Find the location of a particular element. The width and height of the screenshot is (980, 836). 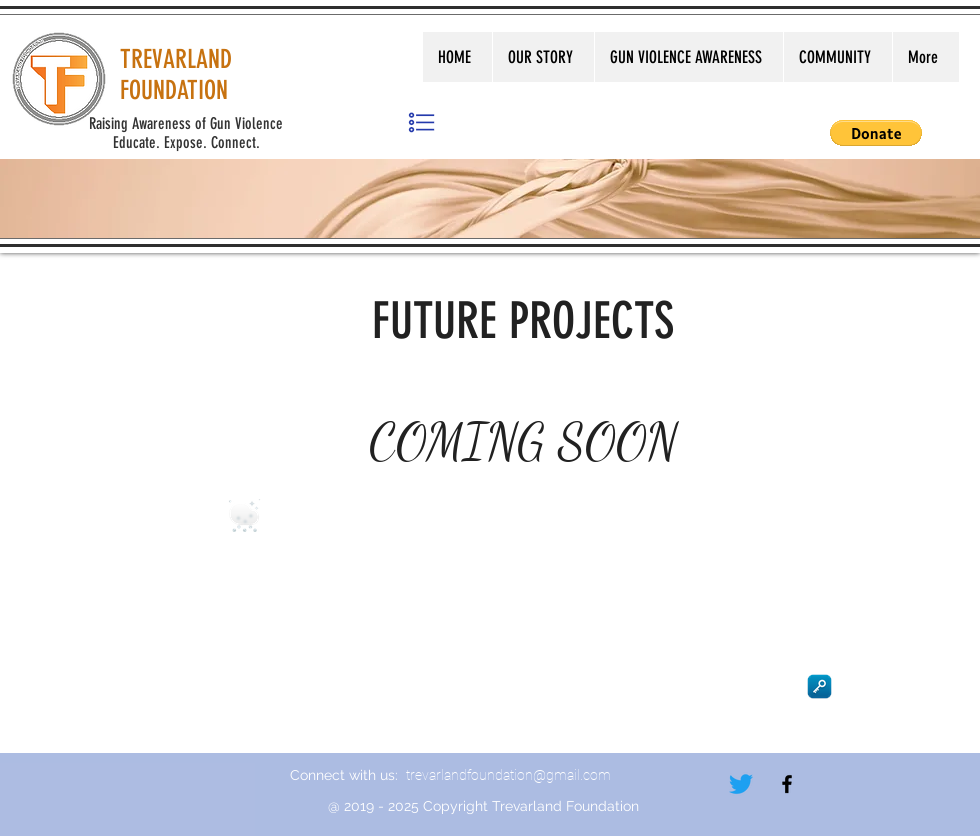

view task list or to-do items is located at coordinates (421, 121).